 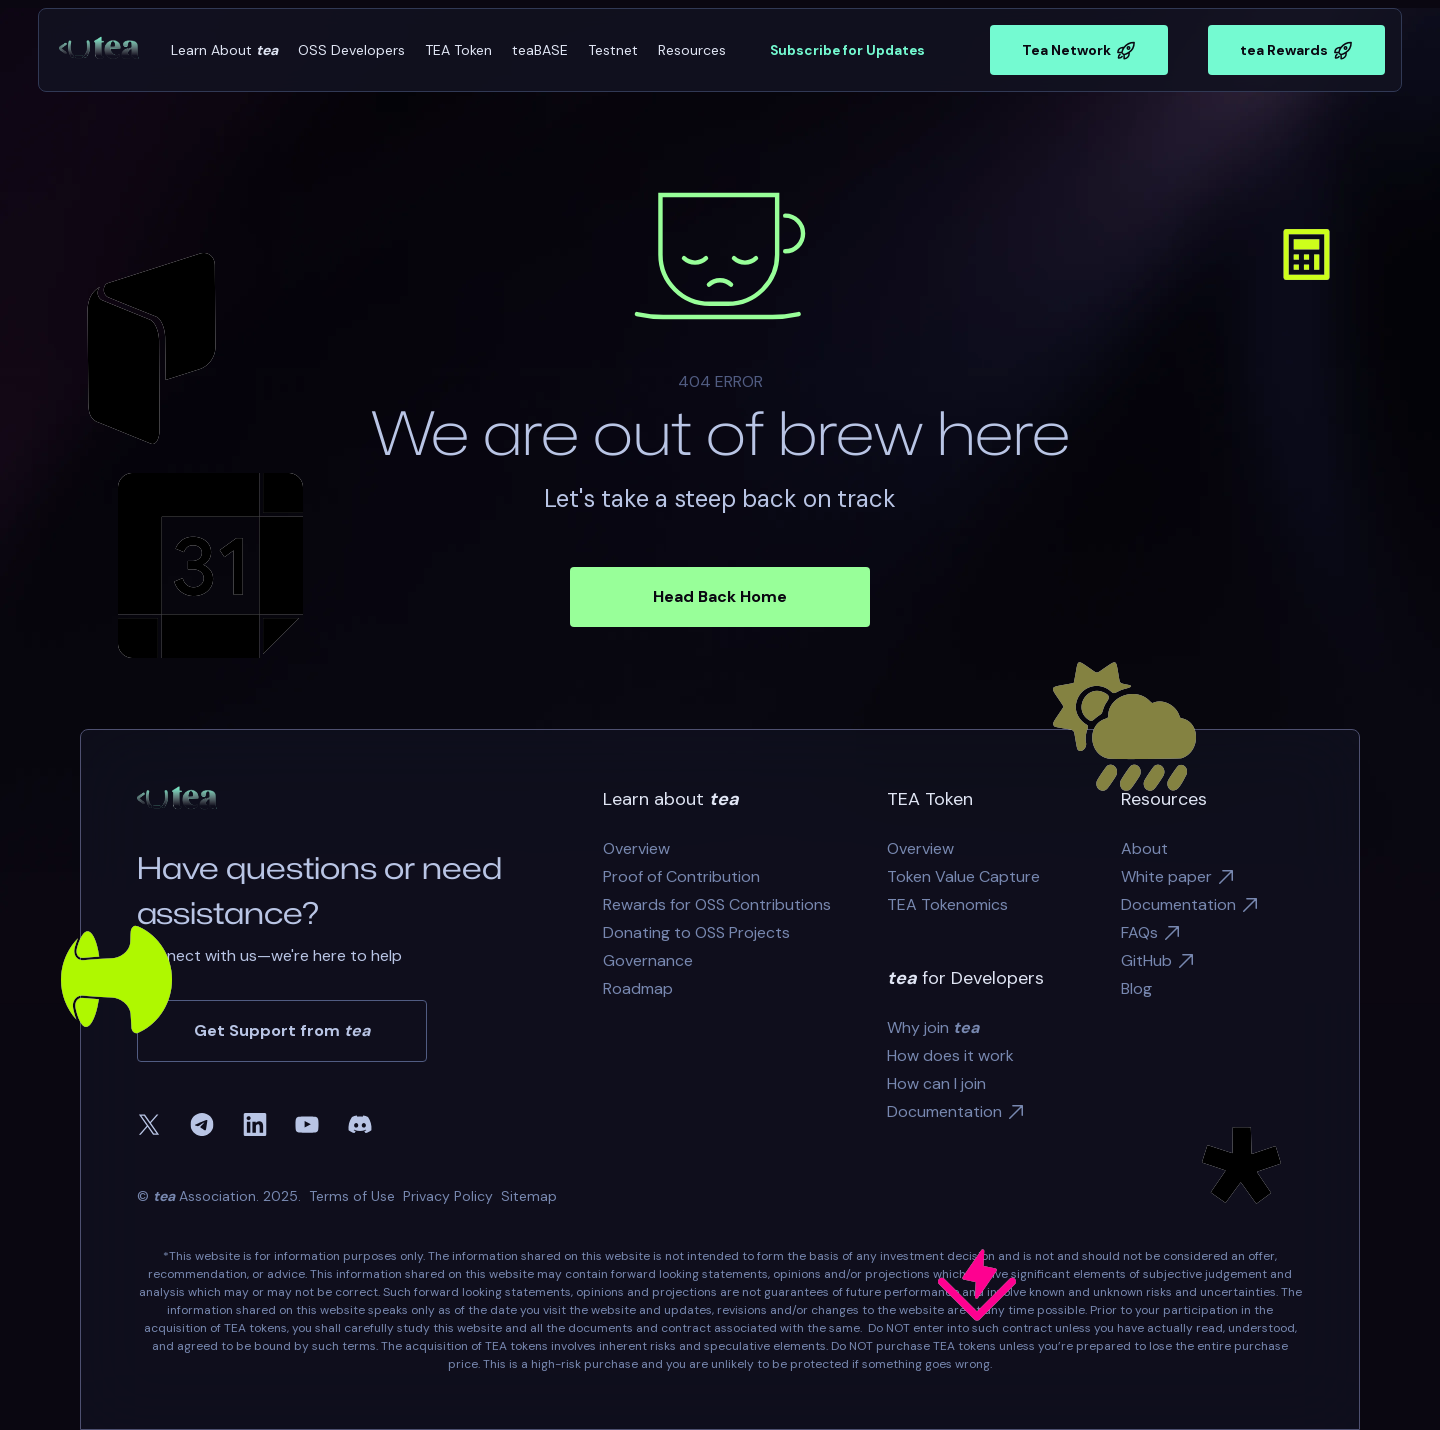 I want to click on diaspora social network logo, so click(x=1241, y=1165).